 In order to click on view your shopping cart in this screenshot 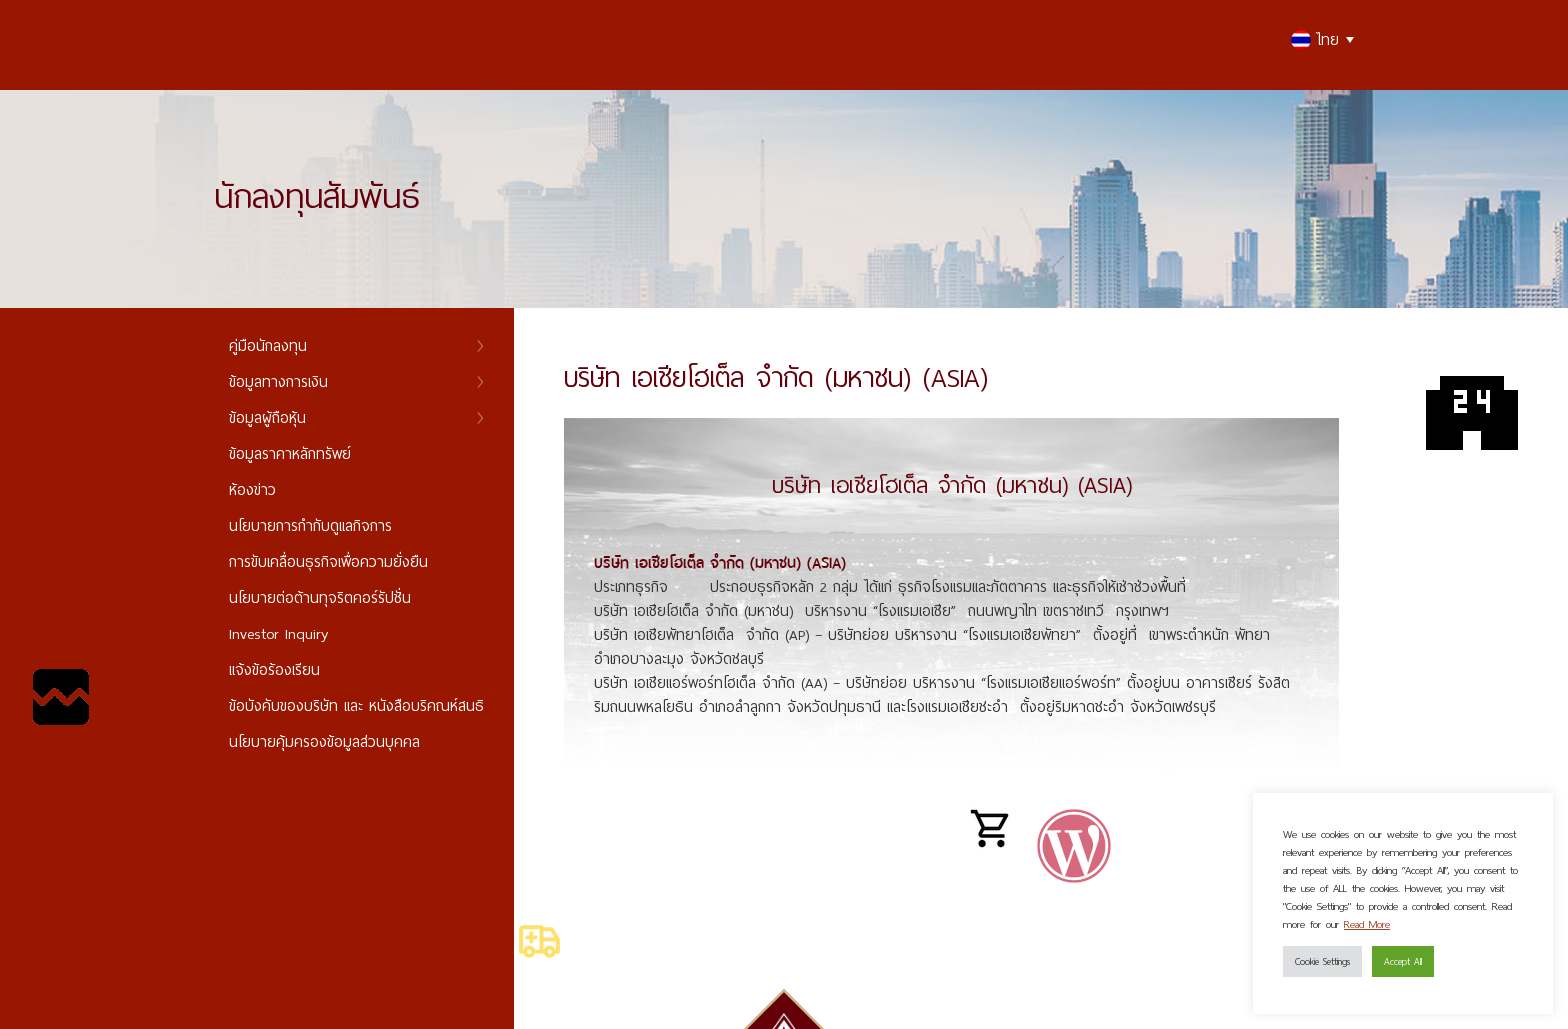, I will do `click(991, 828)`.